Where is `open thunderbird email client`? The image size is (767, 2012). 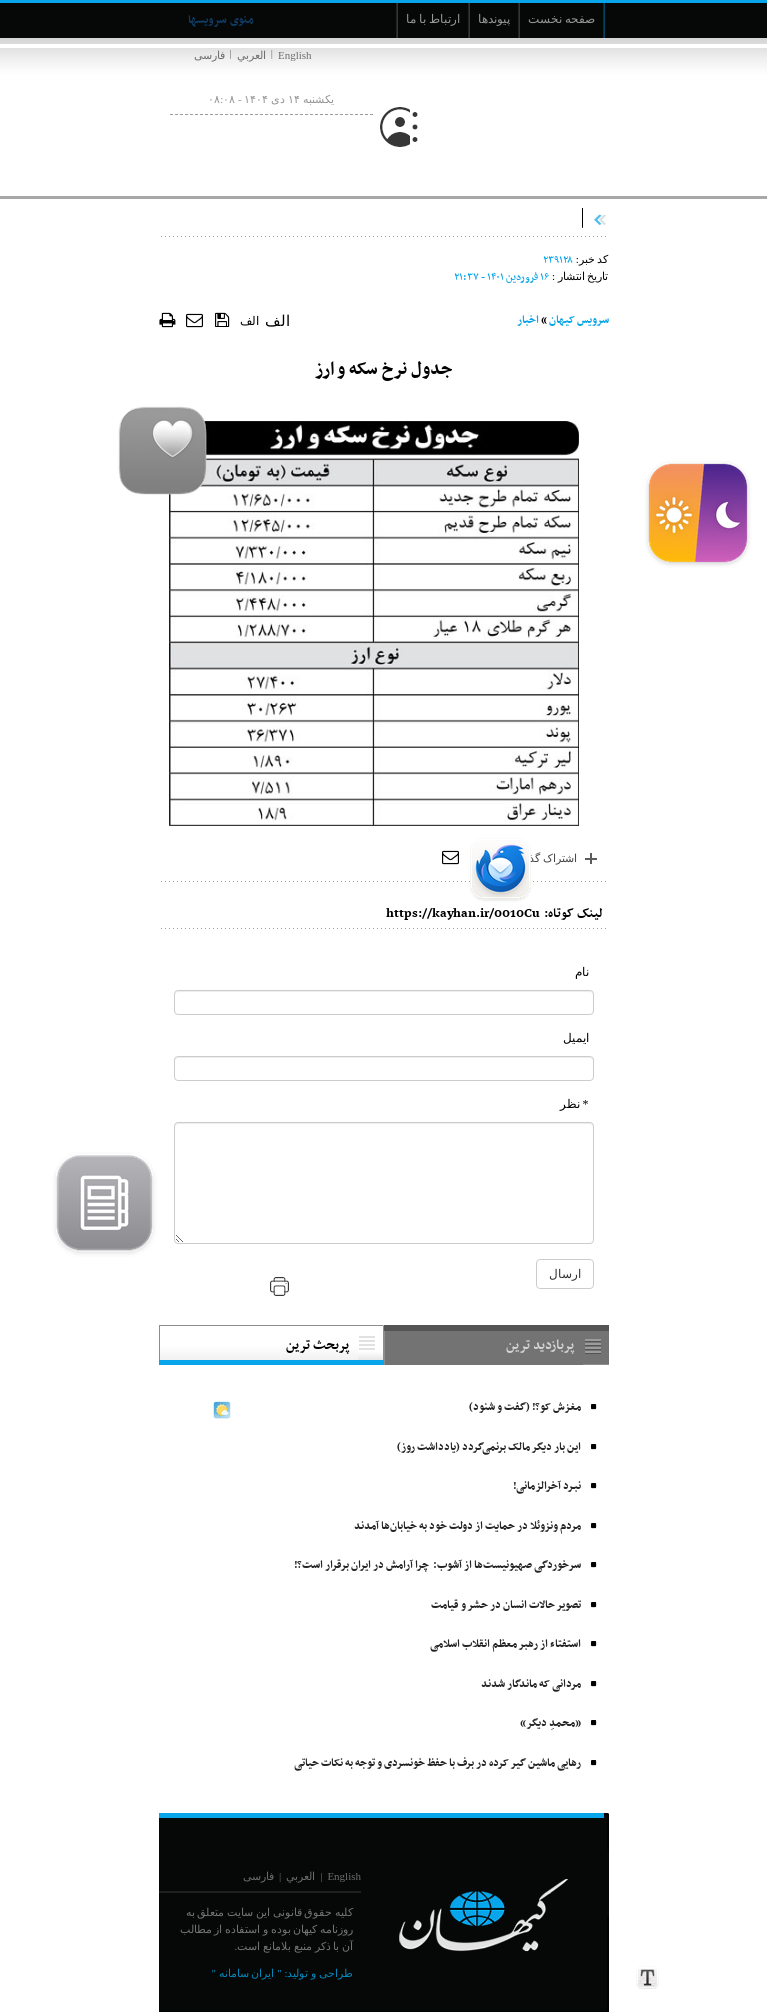 open thunderbird email client is located at coordinates (500, 868).